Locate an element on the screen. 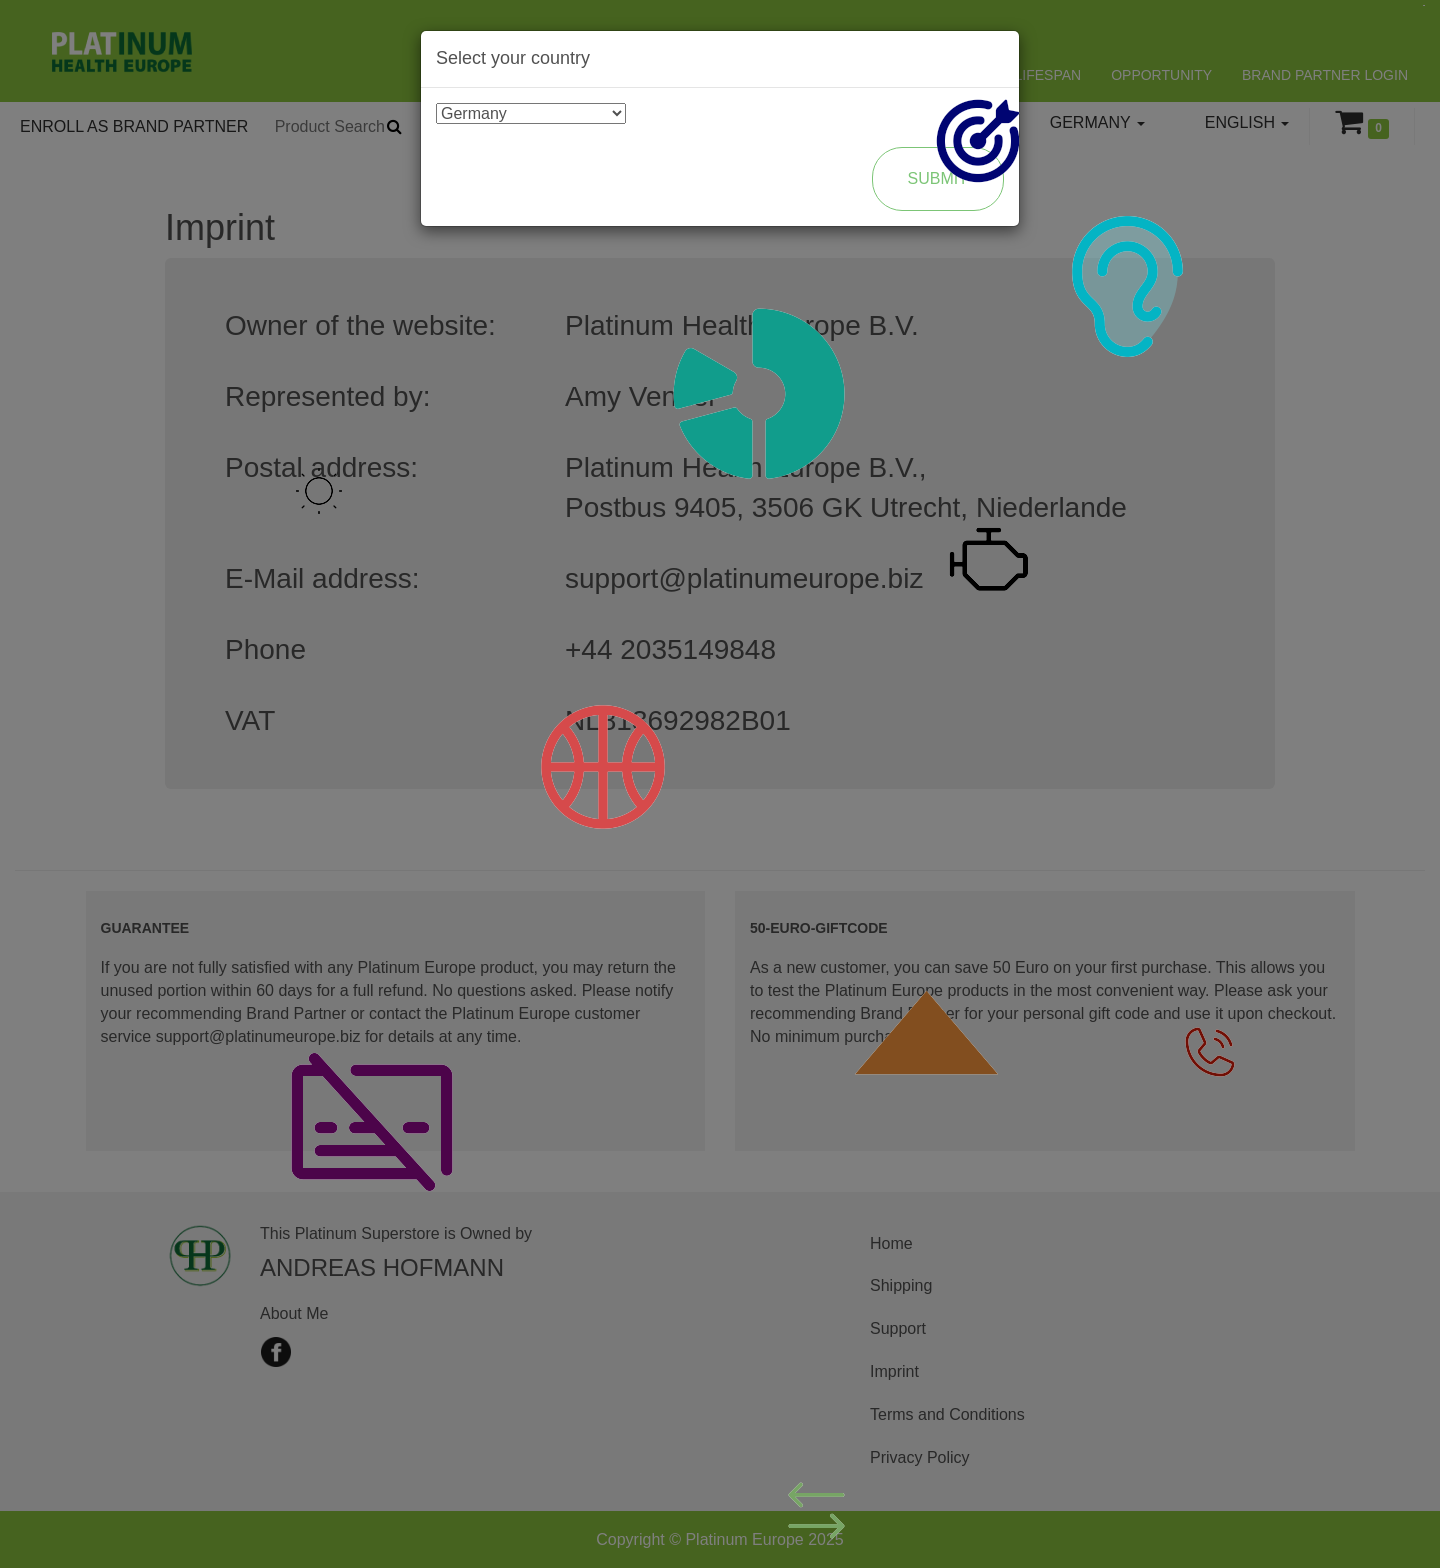 The width and height of the screenshot is (1440, 1568). access sports or basketball-related content is located at coordinates (603, 767).